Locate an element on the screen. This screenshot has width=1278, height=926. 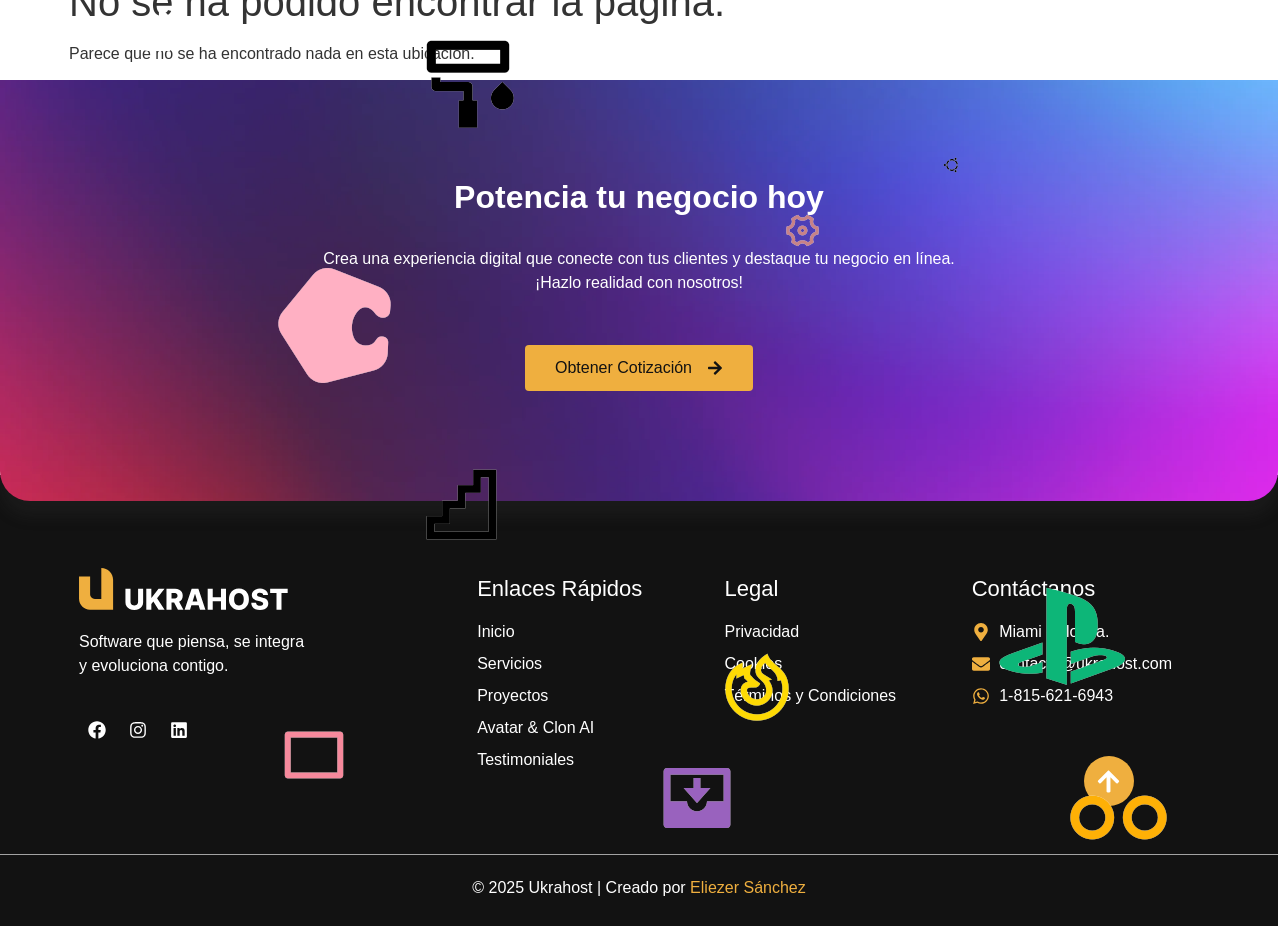
access settings or preferences is located at coordinates (802, 230).